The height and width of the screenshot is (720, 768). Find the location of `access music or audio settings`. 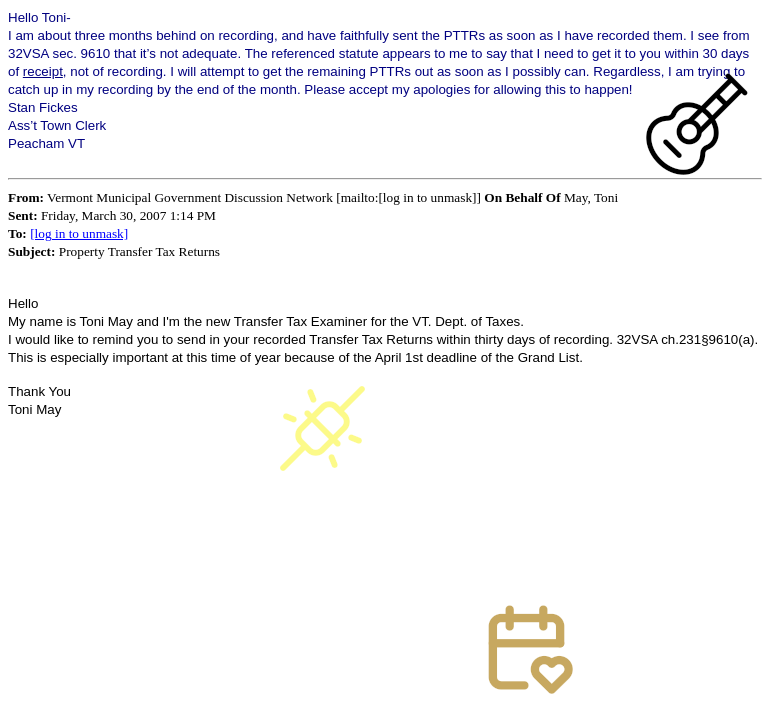

access music or audio settings is located at coordinates (696, 125).